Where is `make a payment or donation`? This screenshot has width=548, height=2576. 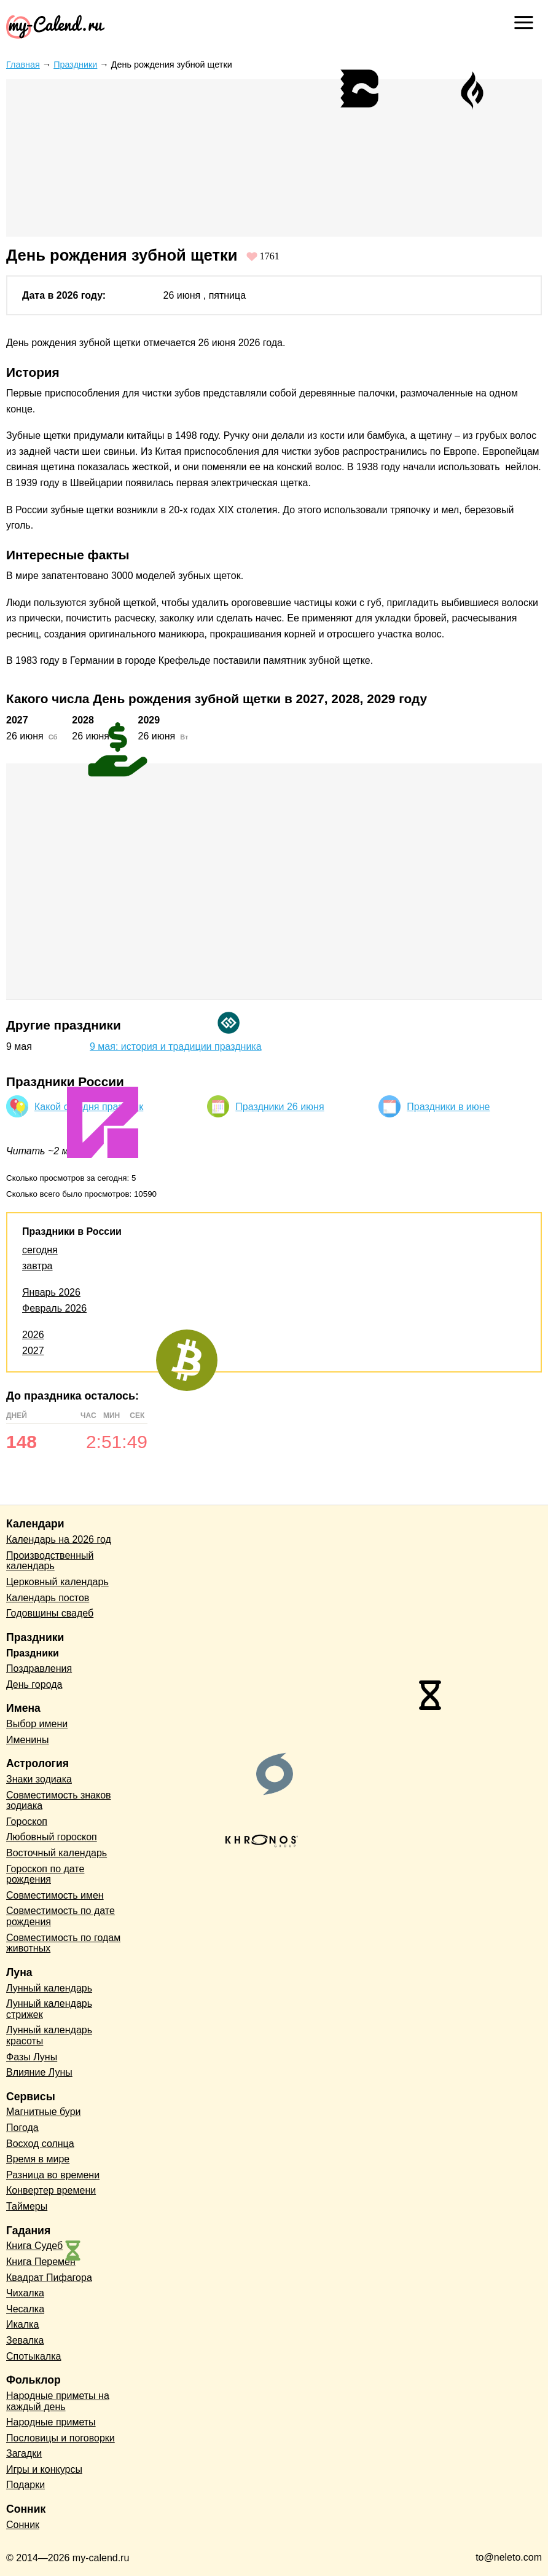 make a payment or donation is located at coordinates (117, 750).